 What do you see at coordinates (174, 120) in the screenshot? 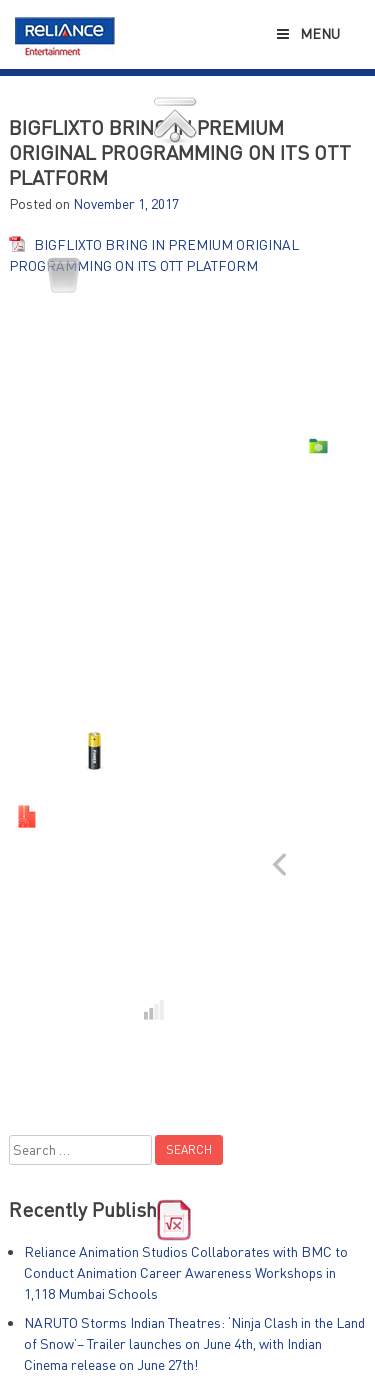
I see `scroll to top of page` at bounding box center [174, 120].